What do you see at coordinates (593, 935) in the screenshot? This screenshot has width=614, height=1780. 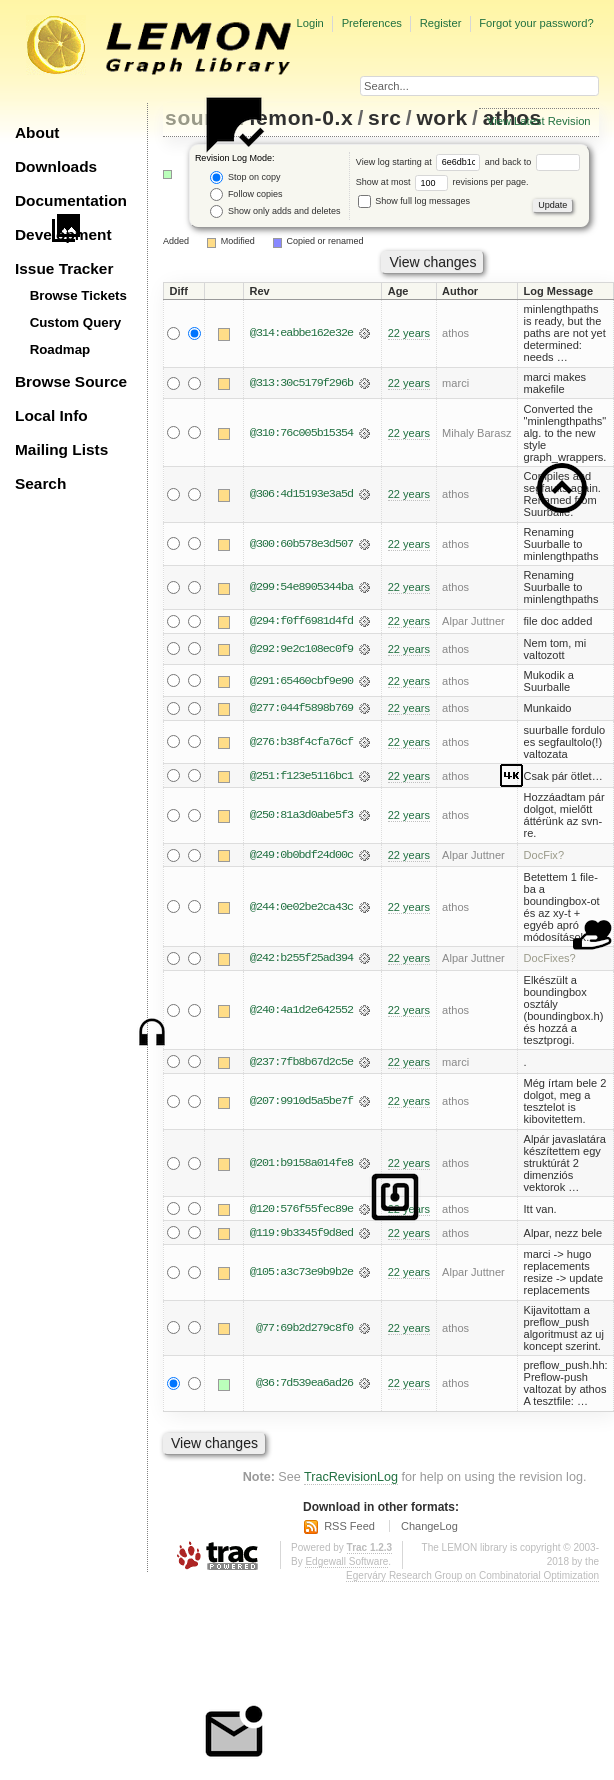 I see `donate or make a charitable contribution` at bounding box center [593, 935].